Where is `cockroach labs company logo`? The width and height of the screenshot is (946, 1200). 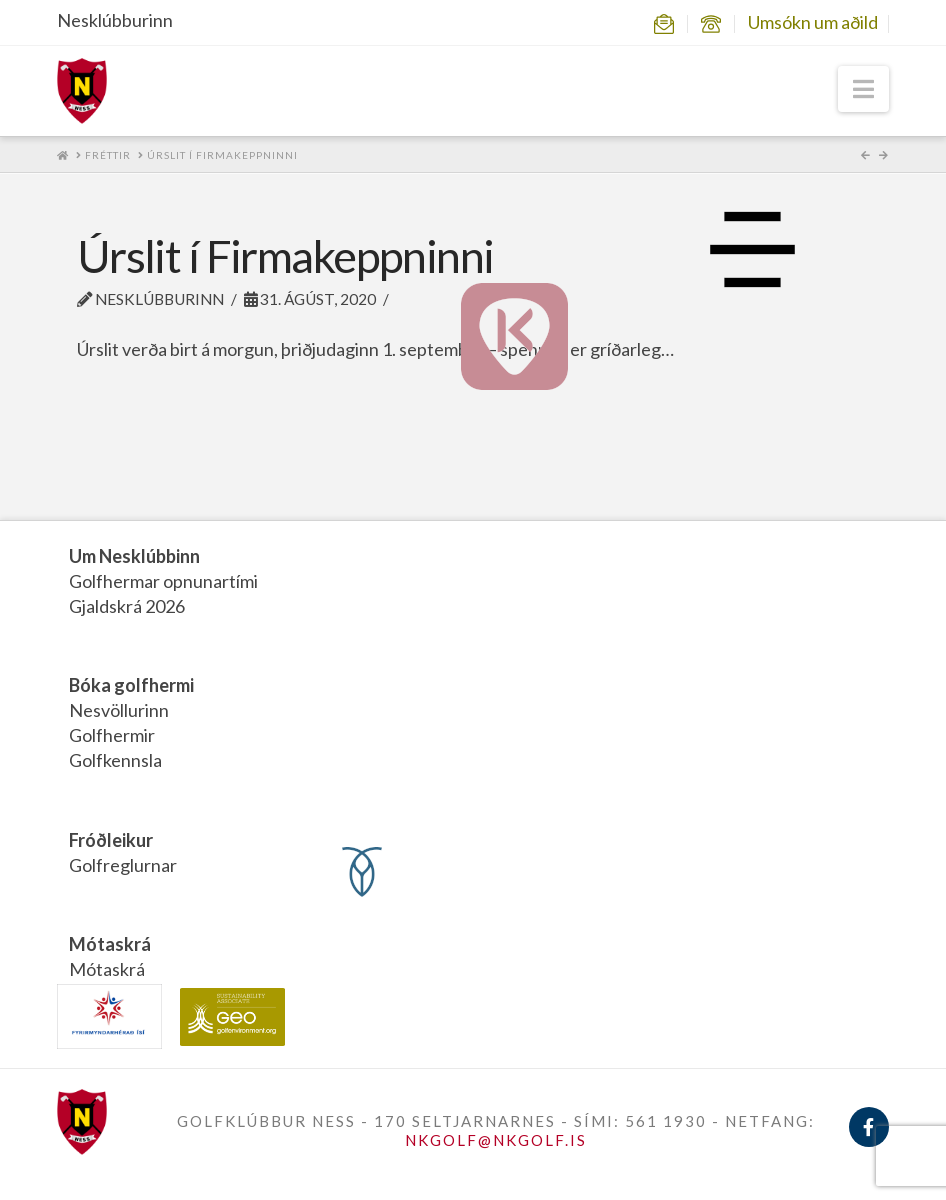
cockroach labs company logo is located at coordinates (362, 872).